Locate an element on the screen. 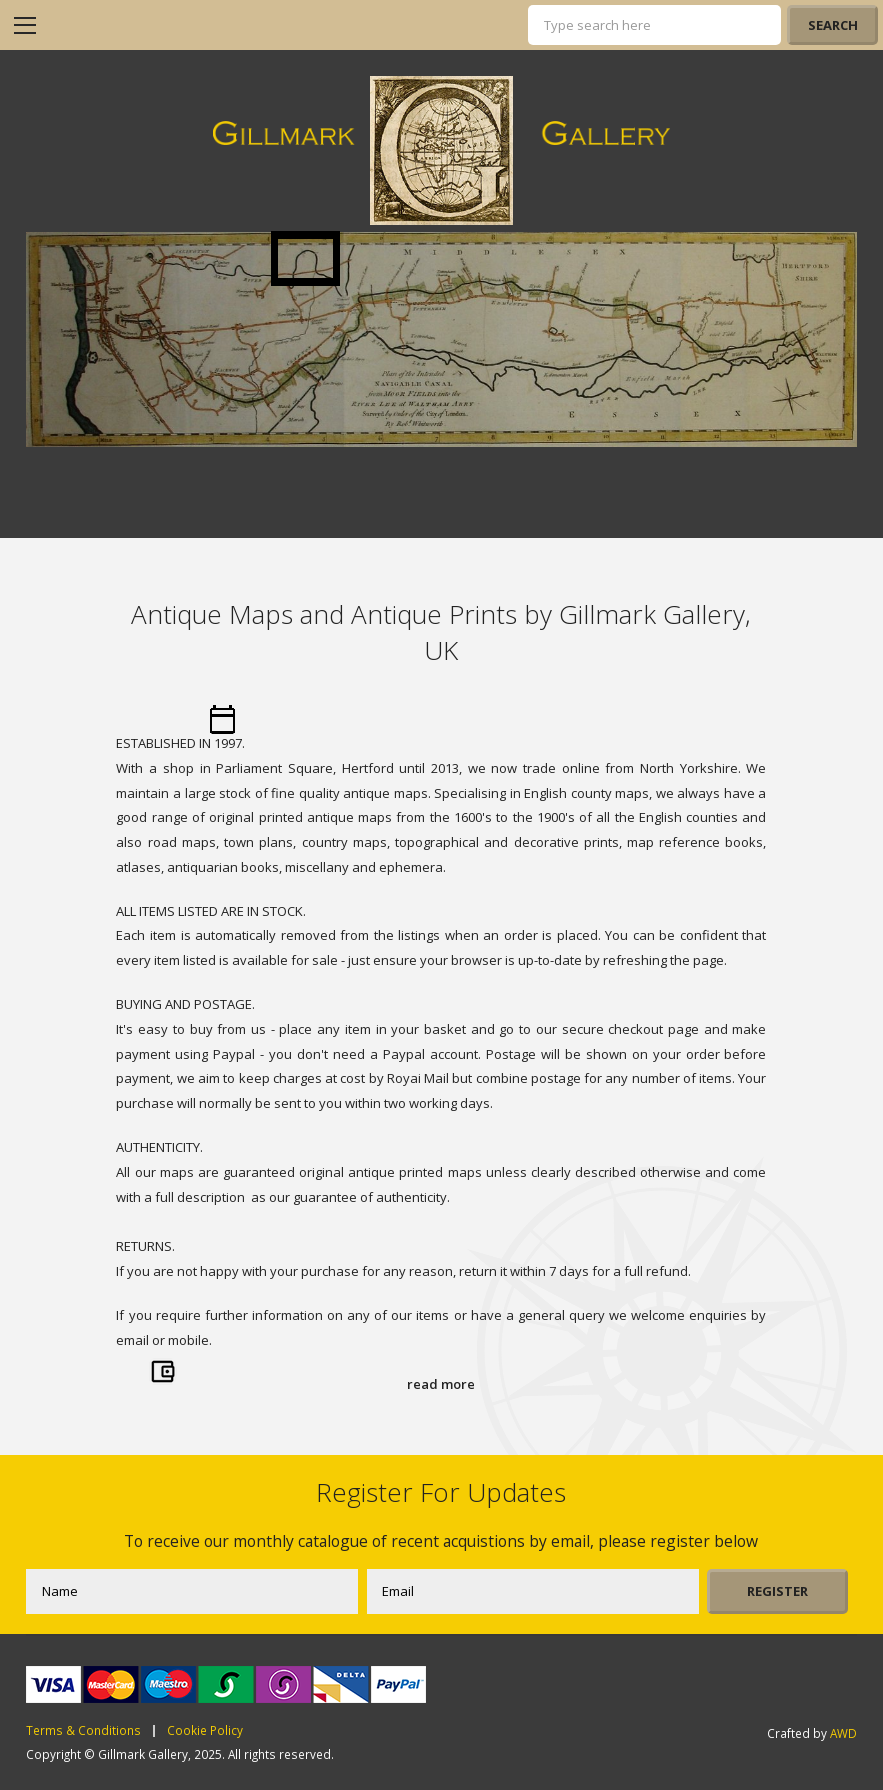  access your wallet or payment methods is located at coordinates (162, 1371).